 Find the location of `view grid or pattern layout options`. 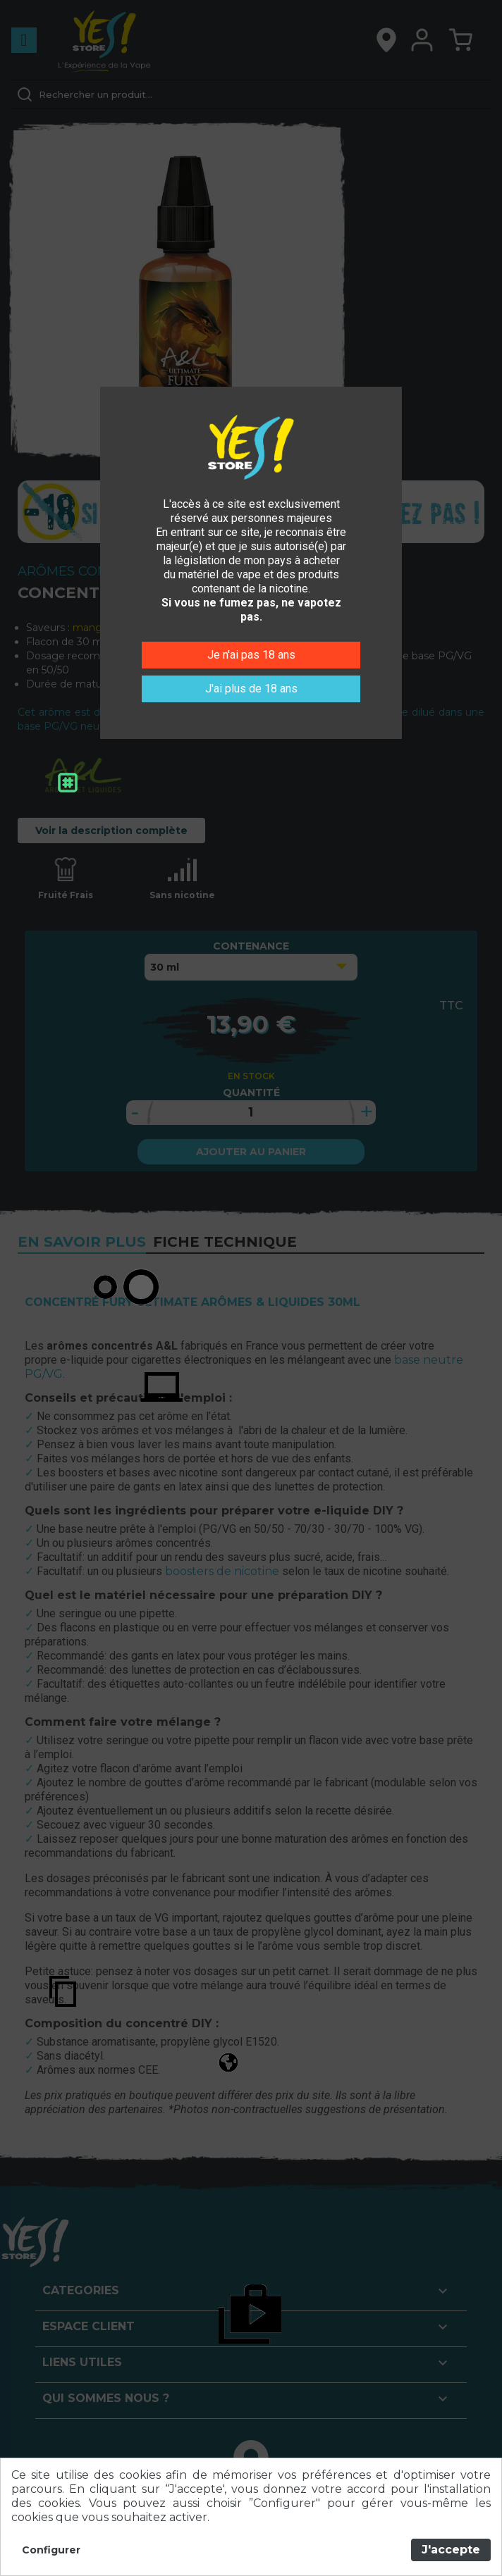

view grid or pattern layout options is located at coordinates (68, 783).